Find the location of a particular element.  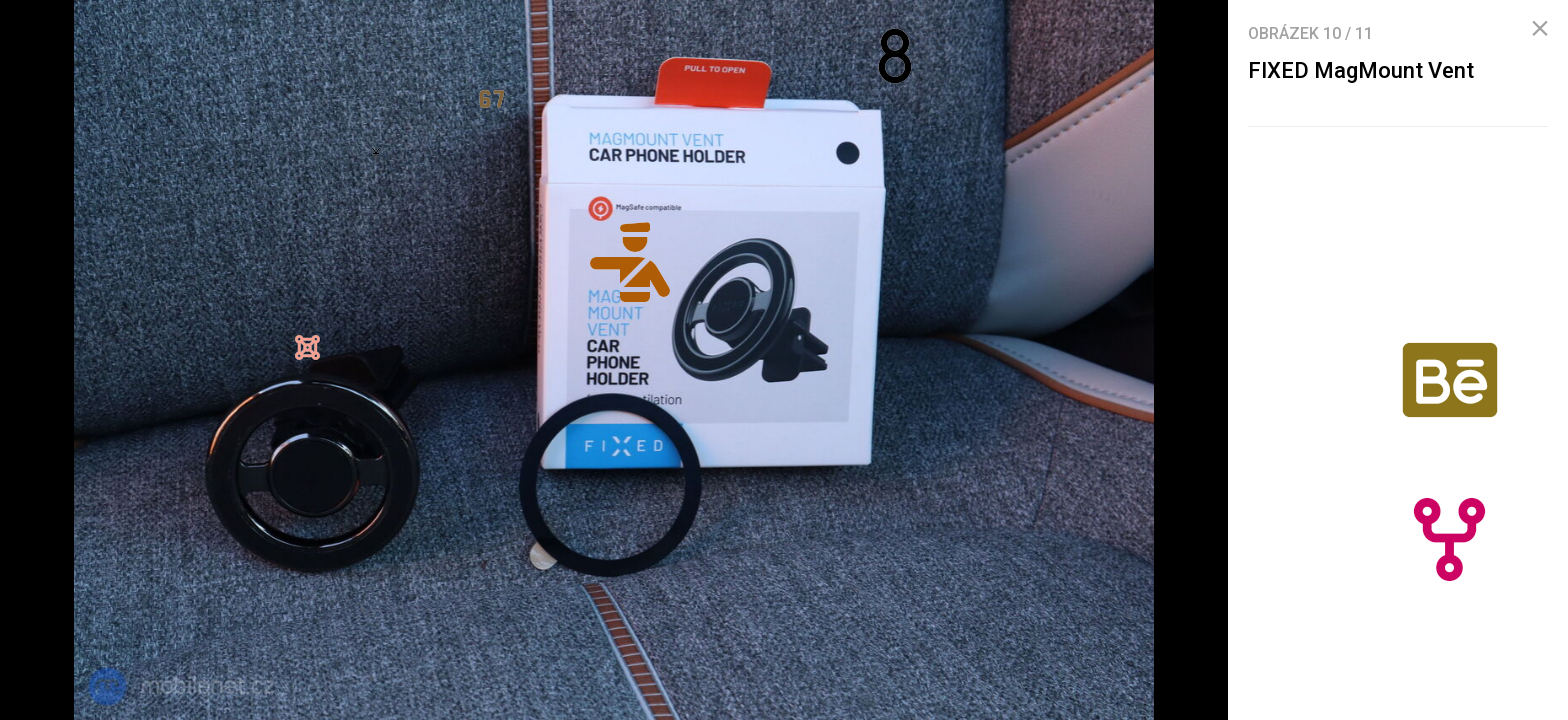

view behance portfolio is located at coordinates (1450, 380).